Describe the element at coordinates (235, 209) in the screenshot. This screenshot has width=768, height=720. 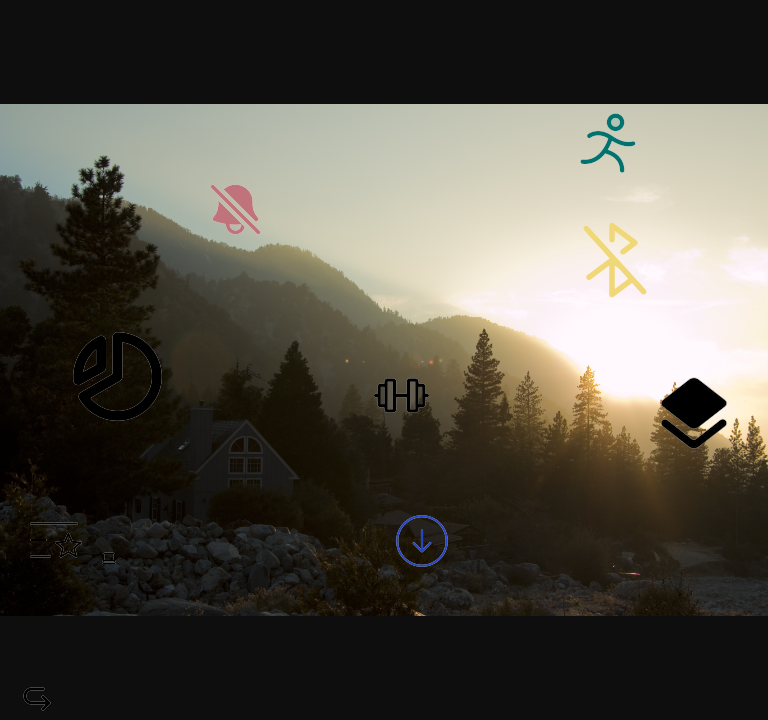
I see `mute notifications` at that location.